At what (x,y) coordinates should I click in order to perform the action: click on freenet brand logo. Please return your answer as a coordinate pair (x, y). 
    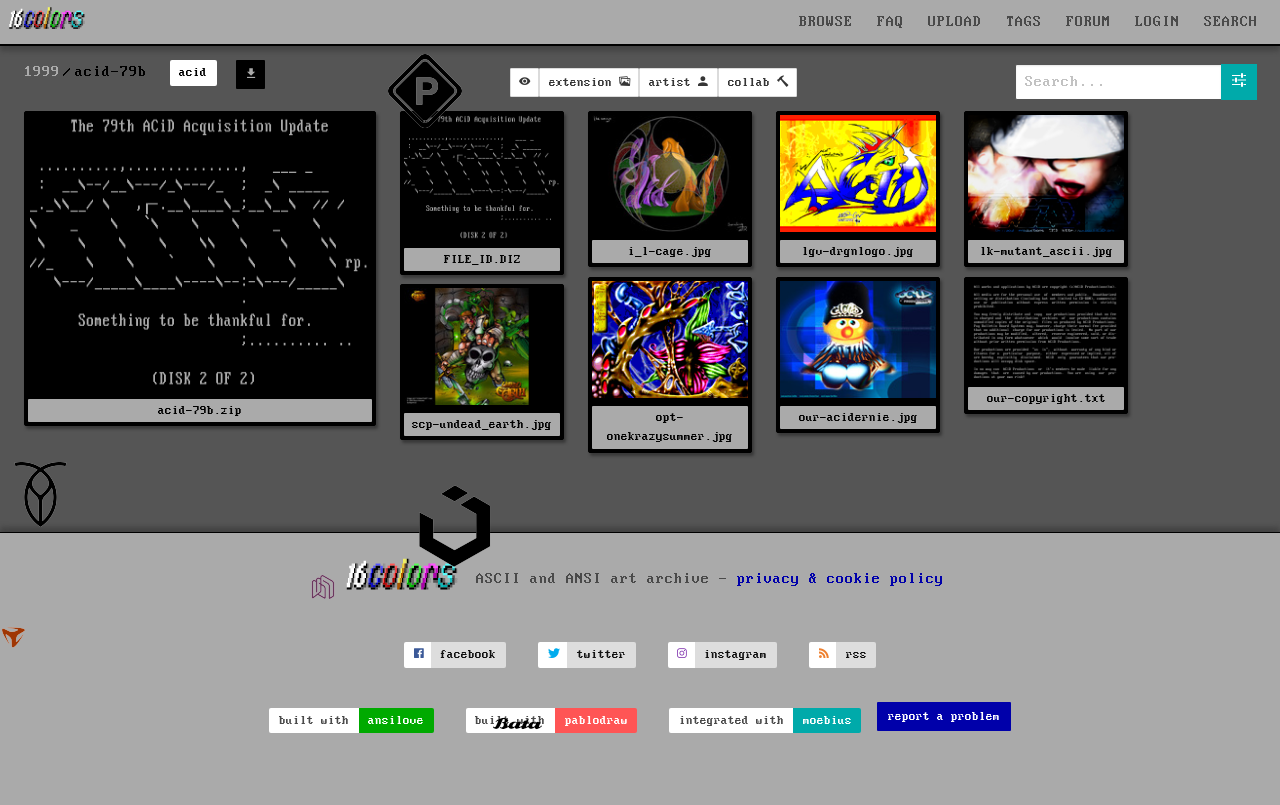
    Looking at the image, I should click on (13, 637).